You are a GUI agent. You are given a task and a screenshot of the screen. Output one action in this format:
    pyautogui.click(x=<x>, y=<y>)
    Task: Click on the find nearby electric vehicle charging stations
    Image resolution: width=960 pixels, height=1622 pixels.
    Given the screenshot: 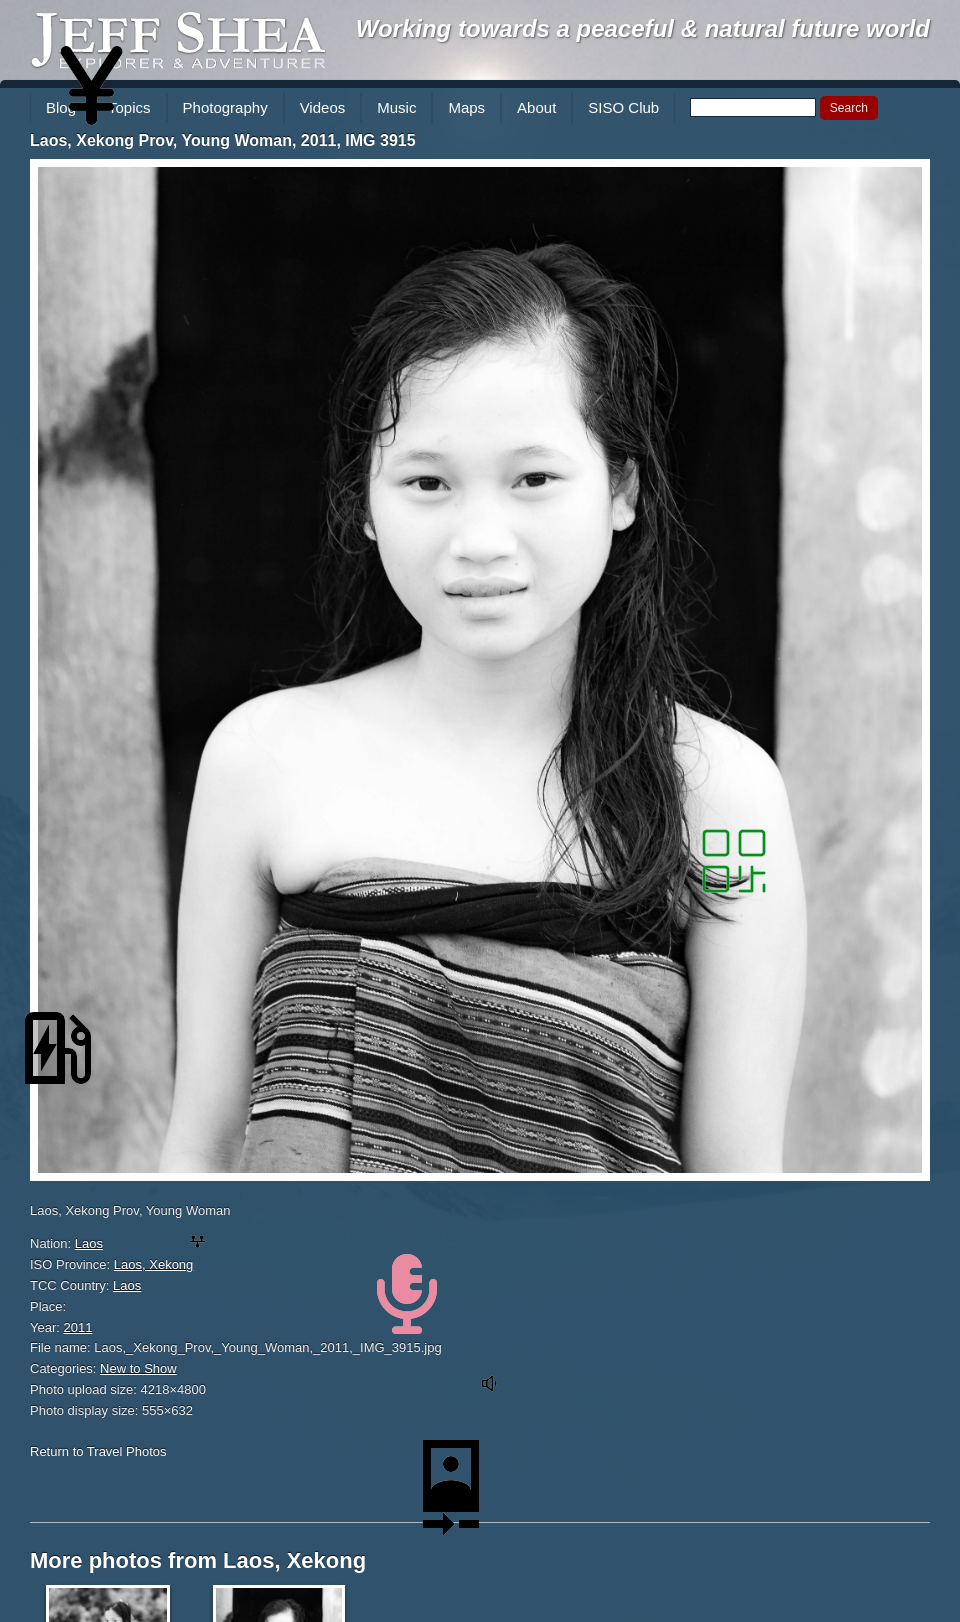 What is the action you would take?
    pyautogui.click(x=57, y=1048)
    